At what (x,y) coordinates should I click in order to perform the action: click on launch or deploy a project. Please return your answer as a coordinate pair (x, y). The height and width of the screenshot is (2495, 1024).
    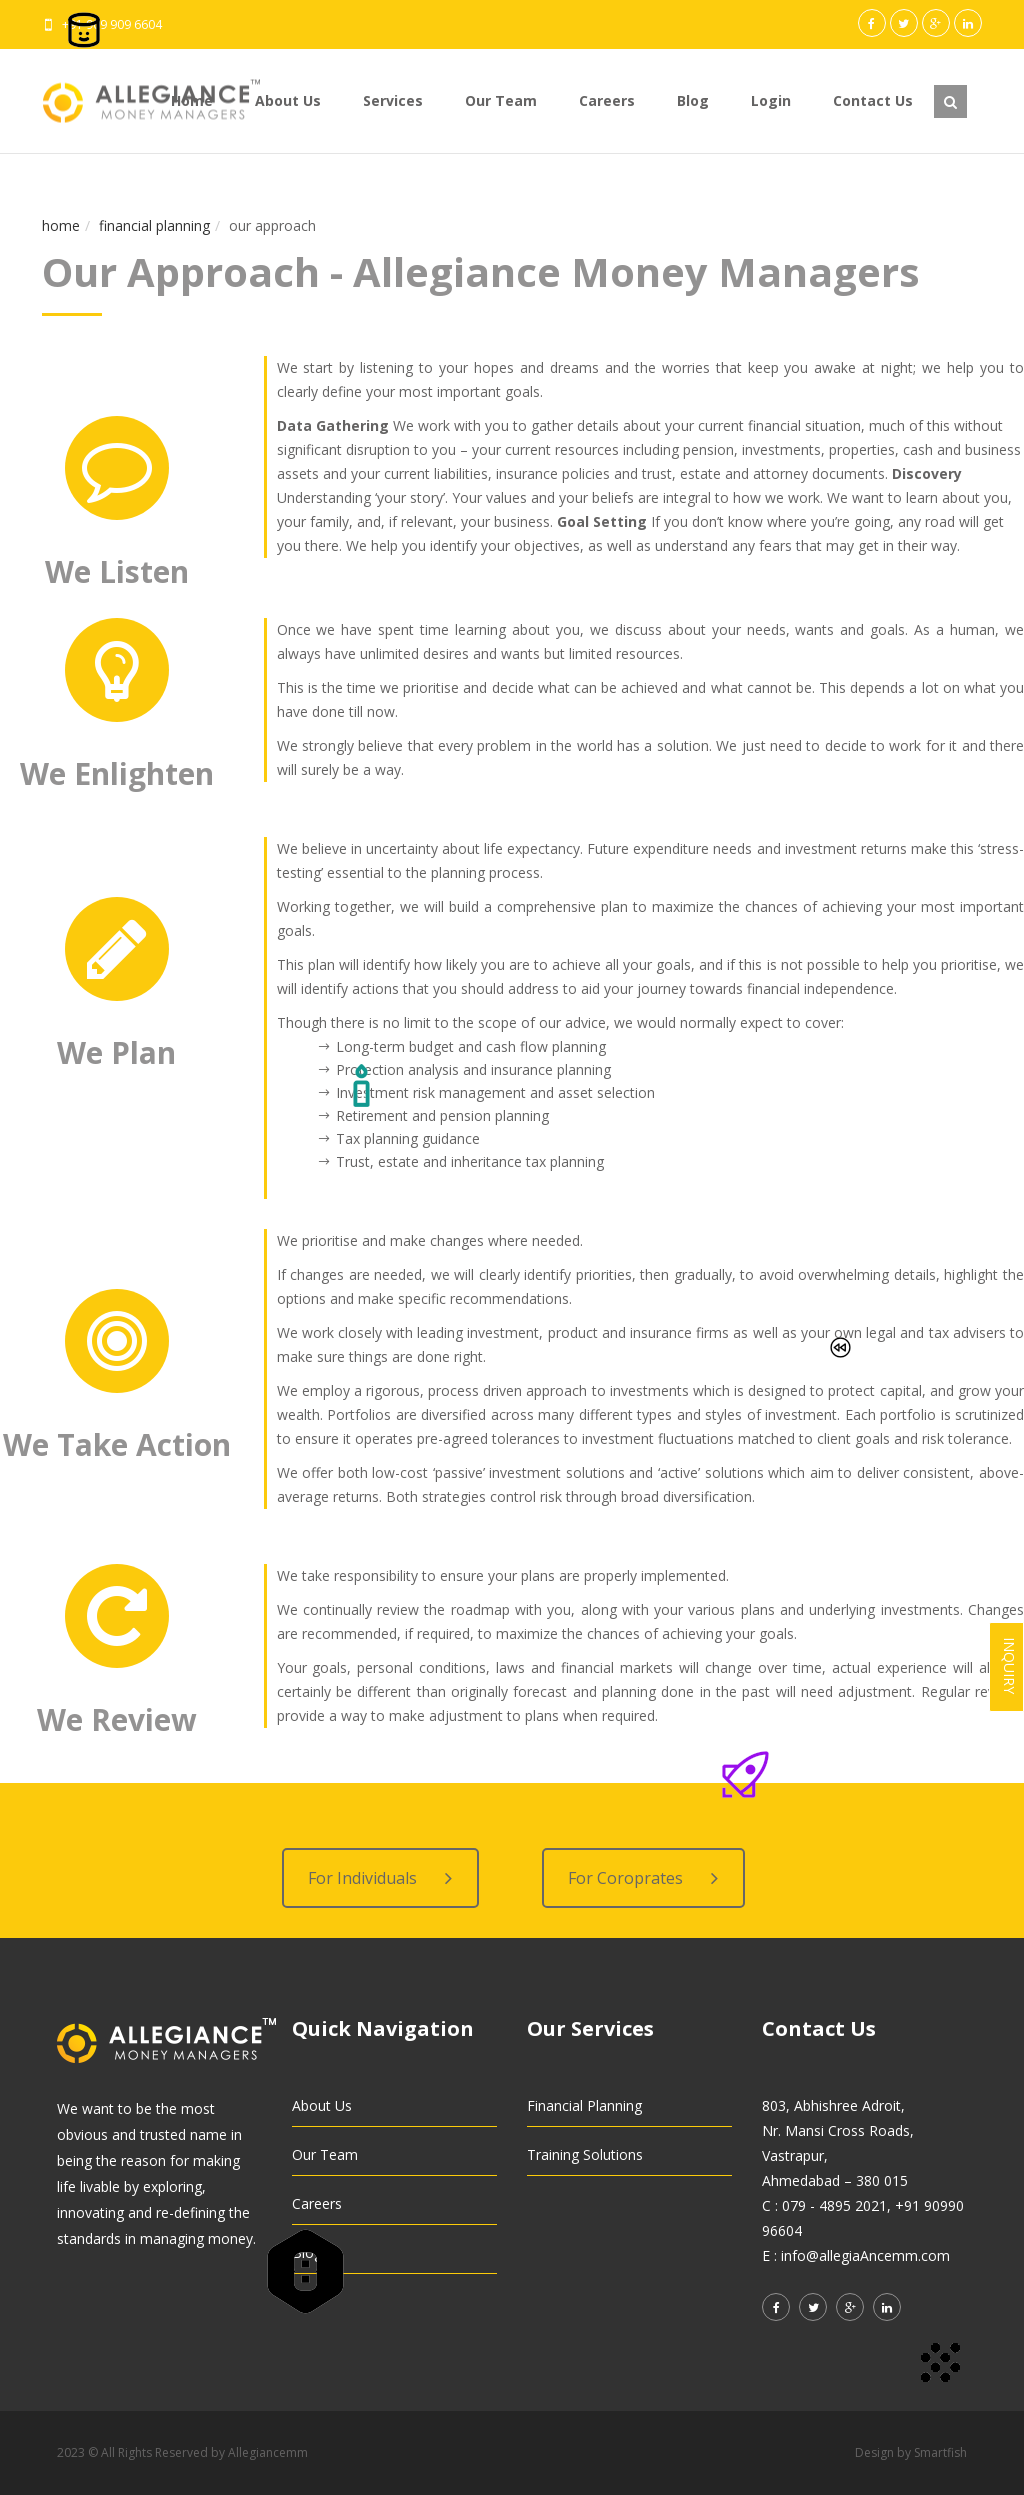
    Looking at the image, I should click on (745, 1774).